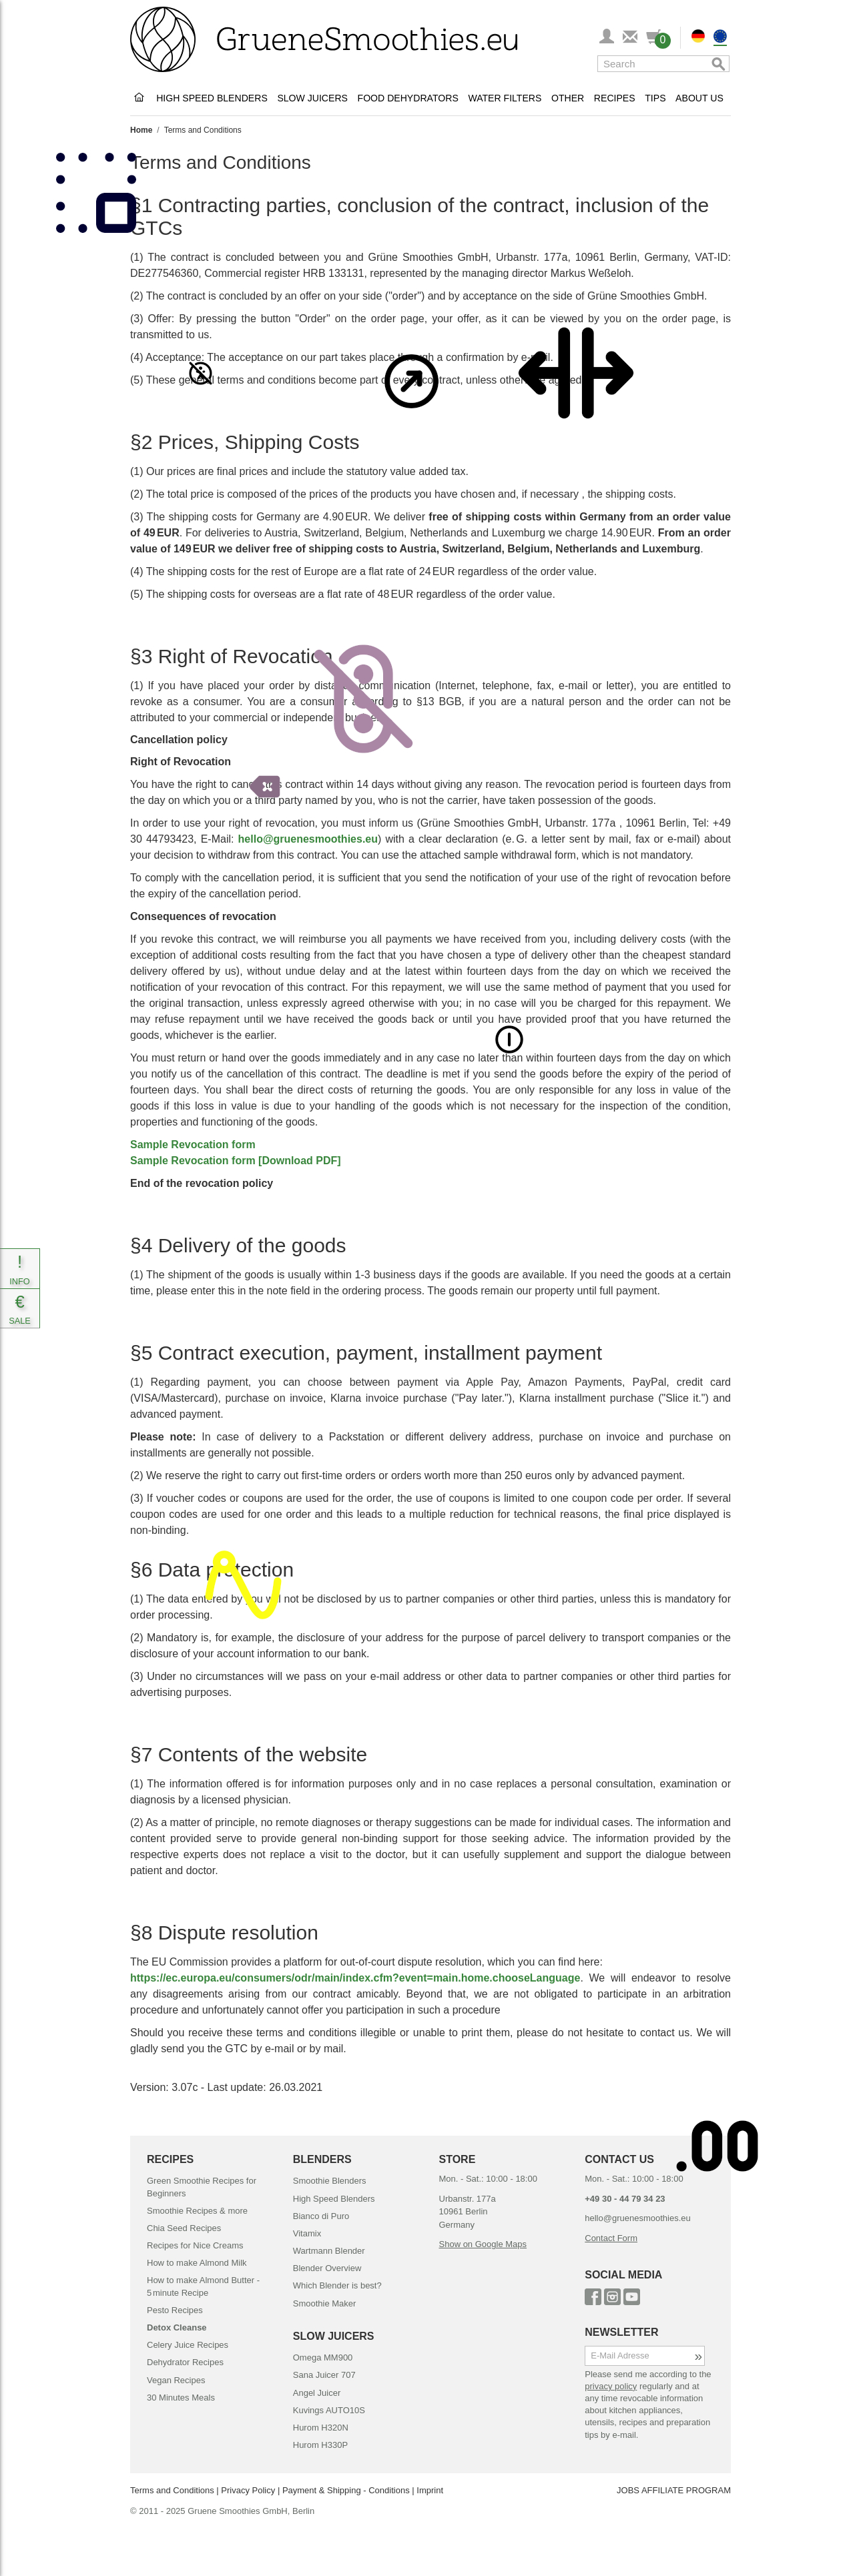  What do you see at coordinates (717, 2146) in the screenshot?
I see `toggle decimal number formatting` at bounding box center [717, 2146].